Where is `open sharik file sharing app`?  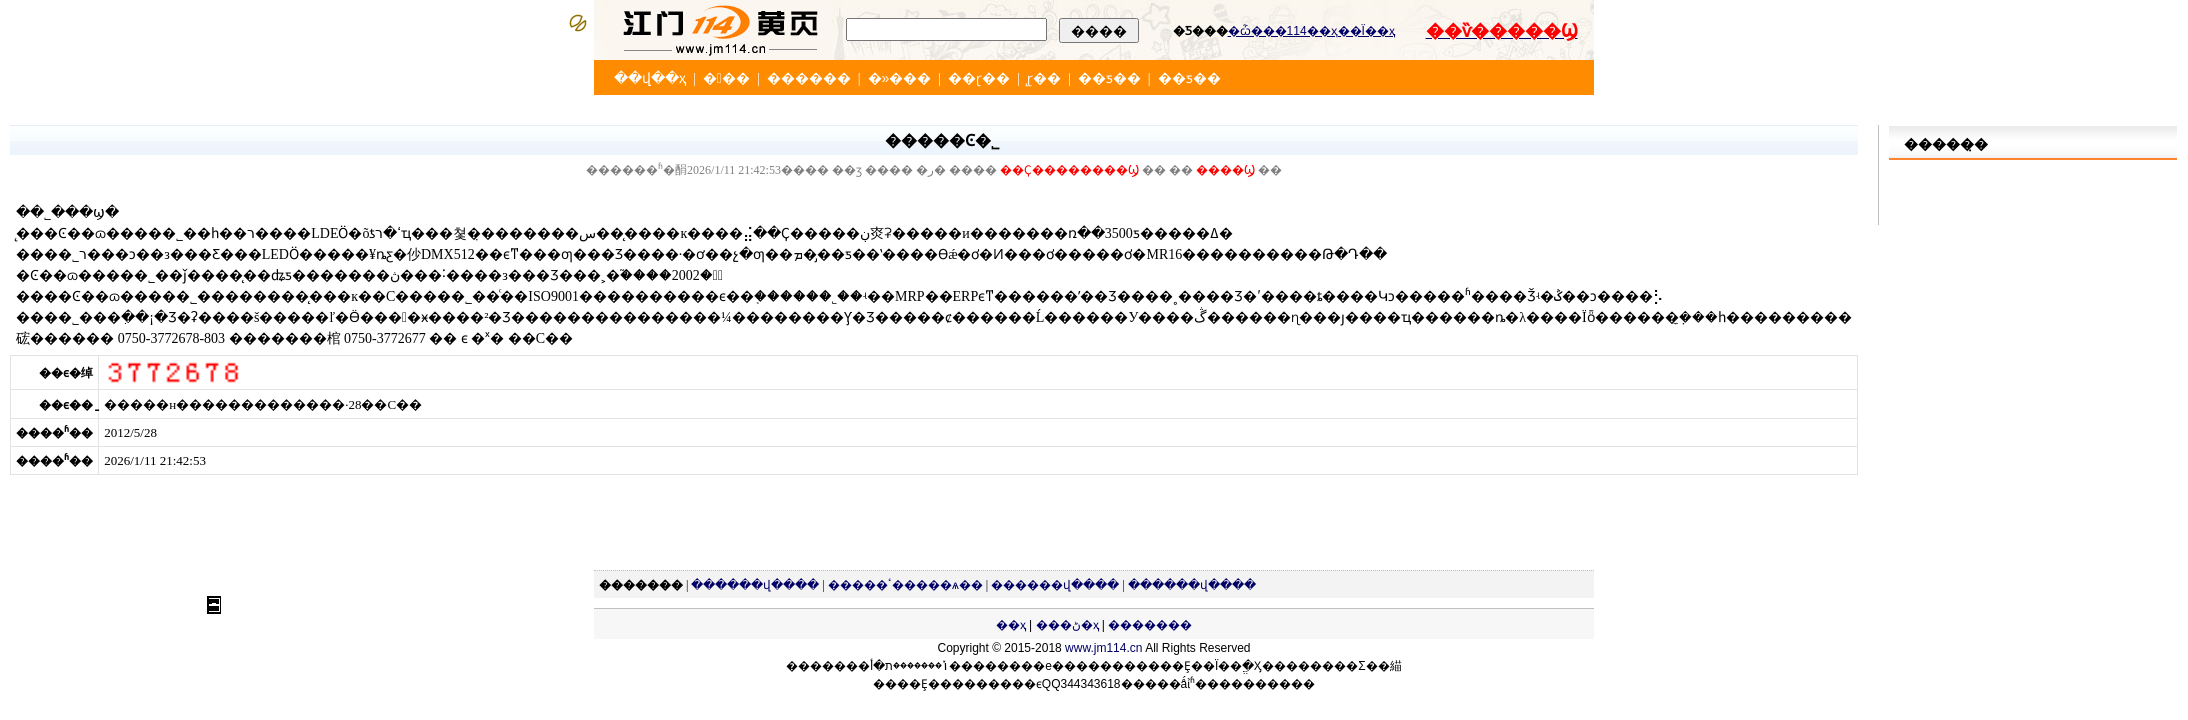 open sharik file sharing app is located at coordinates (578, 23).